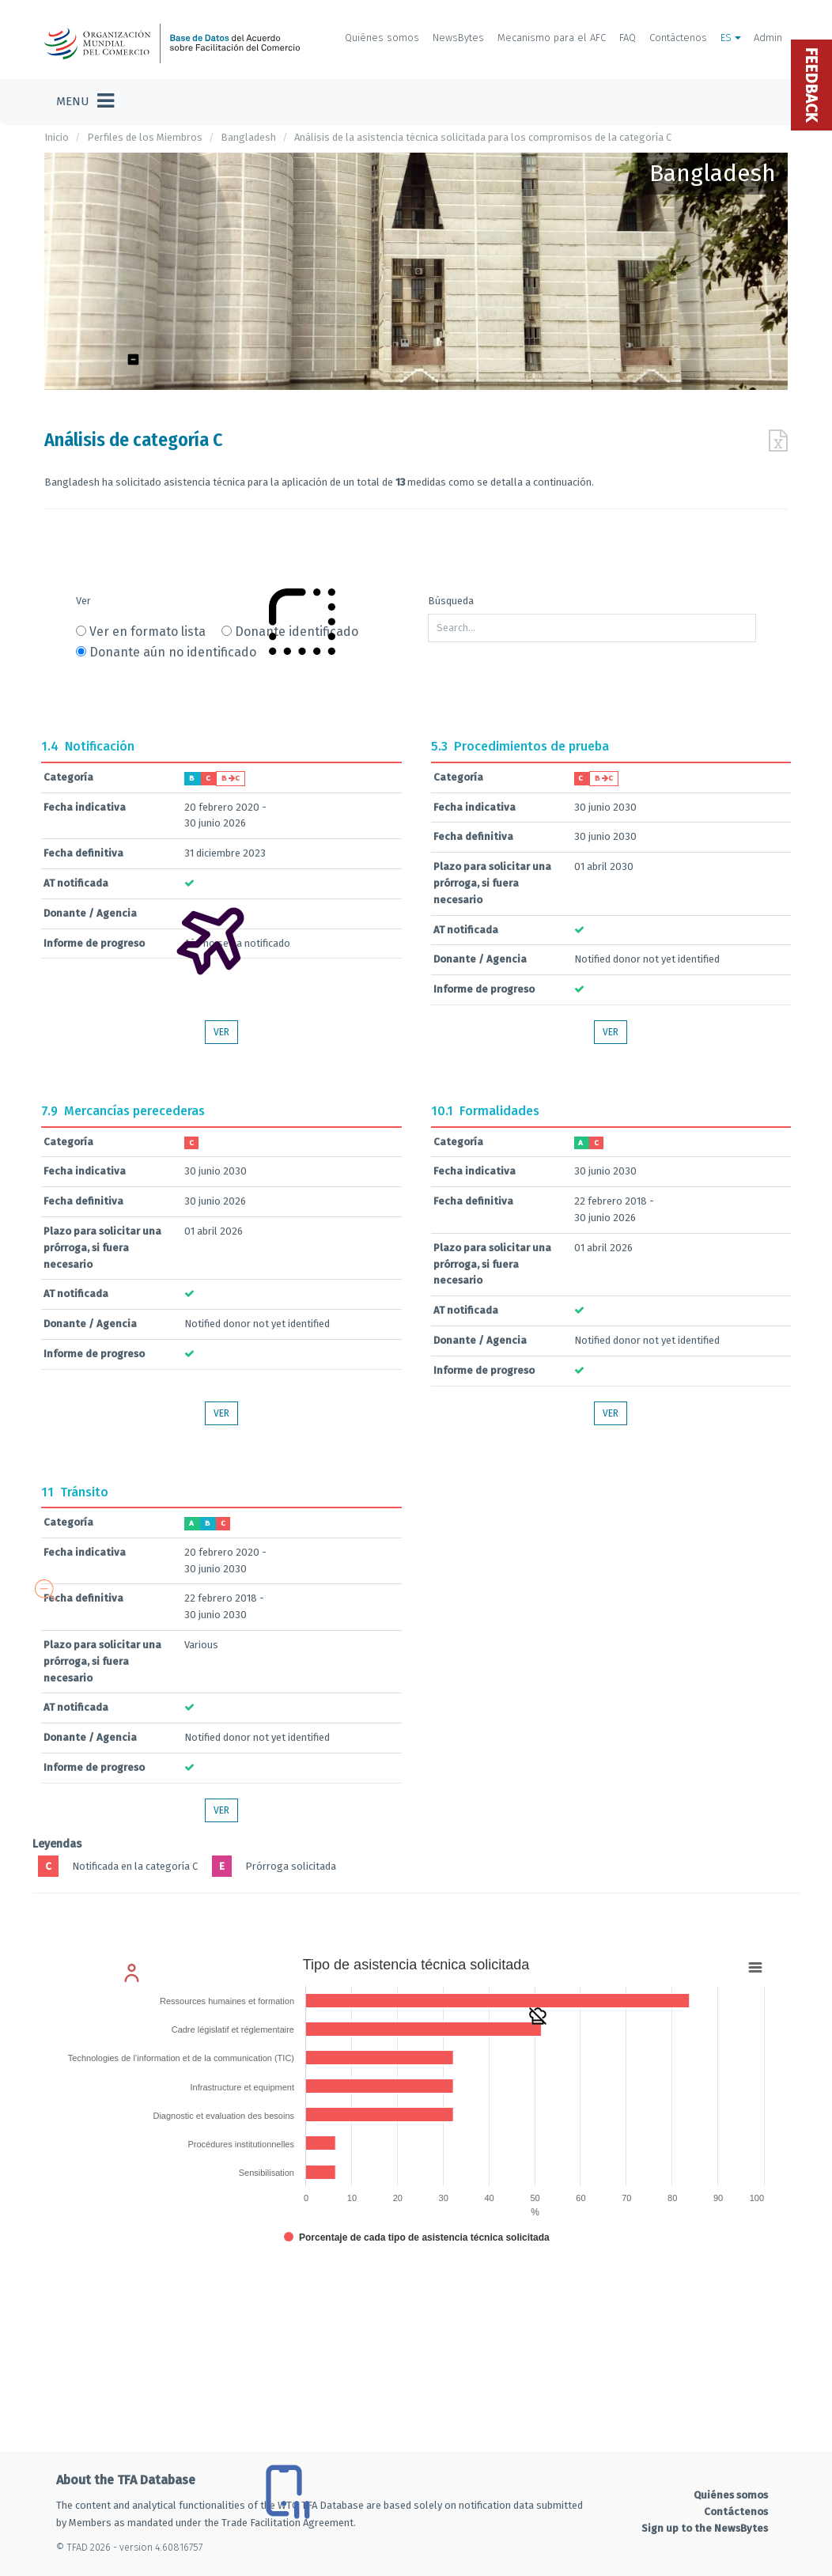 This screenshot has height=2576, width=832. I want to click on pause mobile device activity, so click(284, 2491).